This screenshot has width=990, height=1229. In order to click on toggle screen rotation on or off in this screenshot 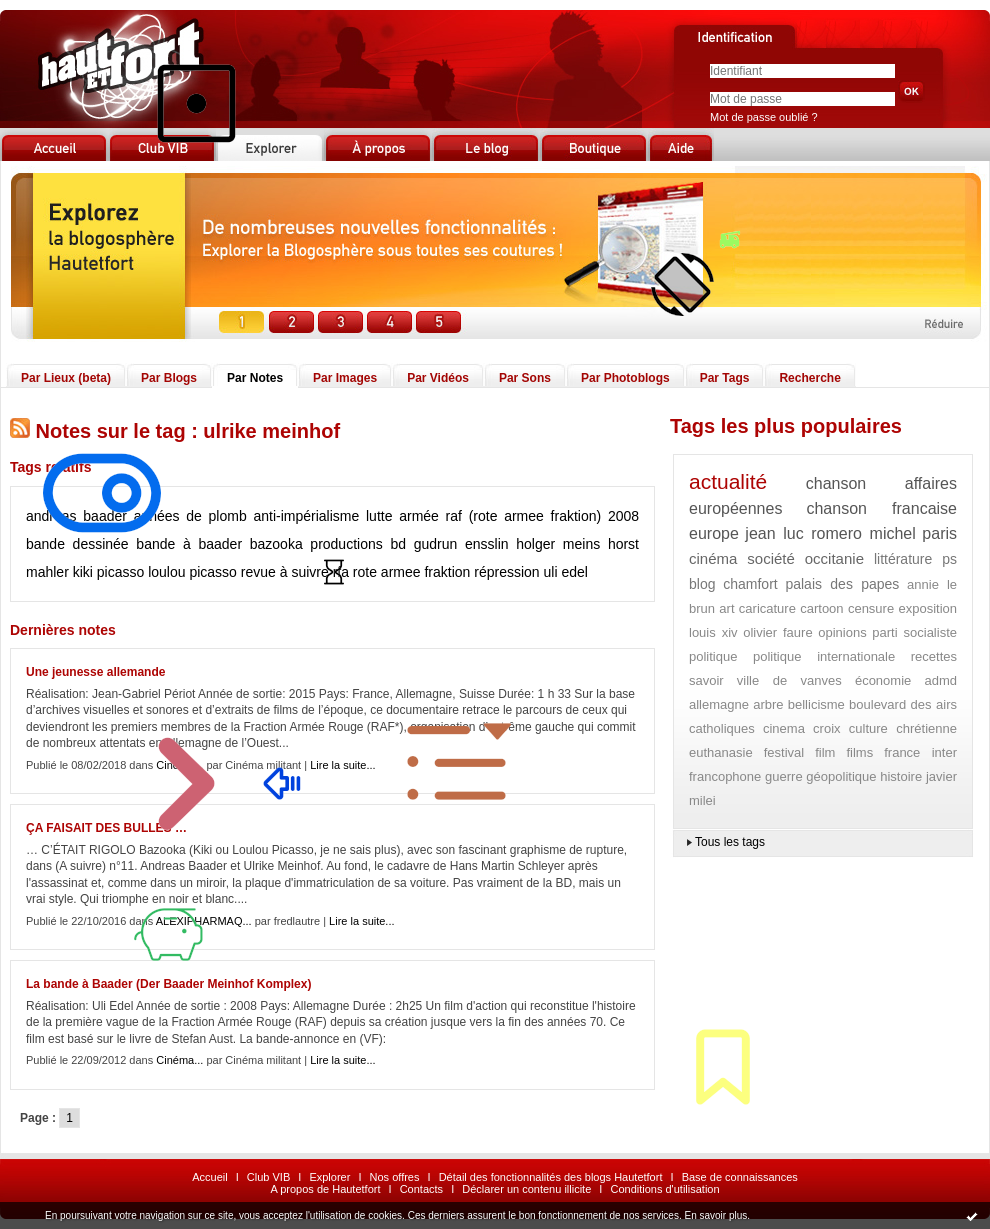, I will do `click(682, 284)`.